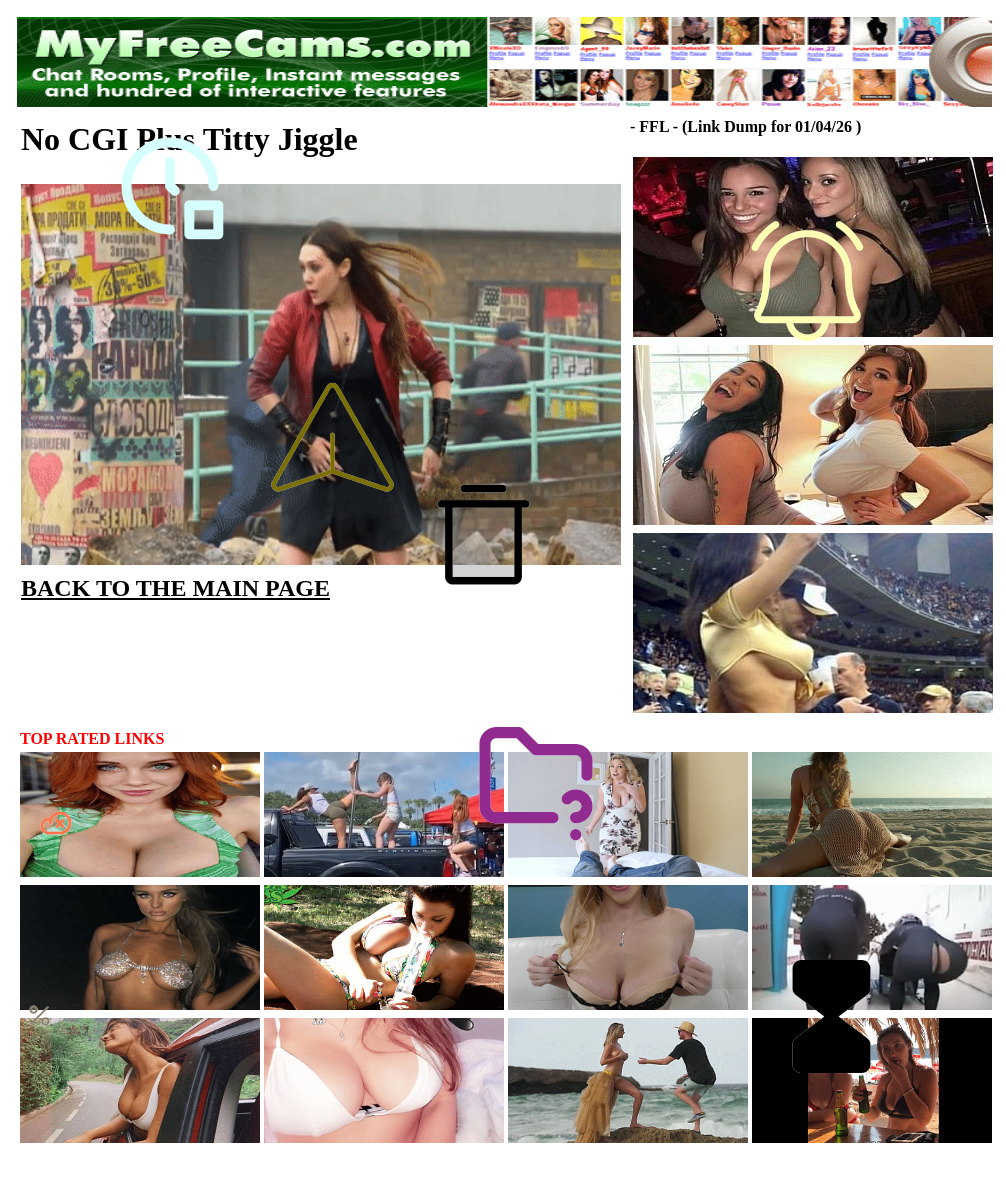 This screenshot has height=1185, width=1006. Describe the element at coordinates (831, 1016) in the screenshot. I see `indicates loading or processing in progress` at that location.